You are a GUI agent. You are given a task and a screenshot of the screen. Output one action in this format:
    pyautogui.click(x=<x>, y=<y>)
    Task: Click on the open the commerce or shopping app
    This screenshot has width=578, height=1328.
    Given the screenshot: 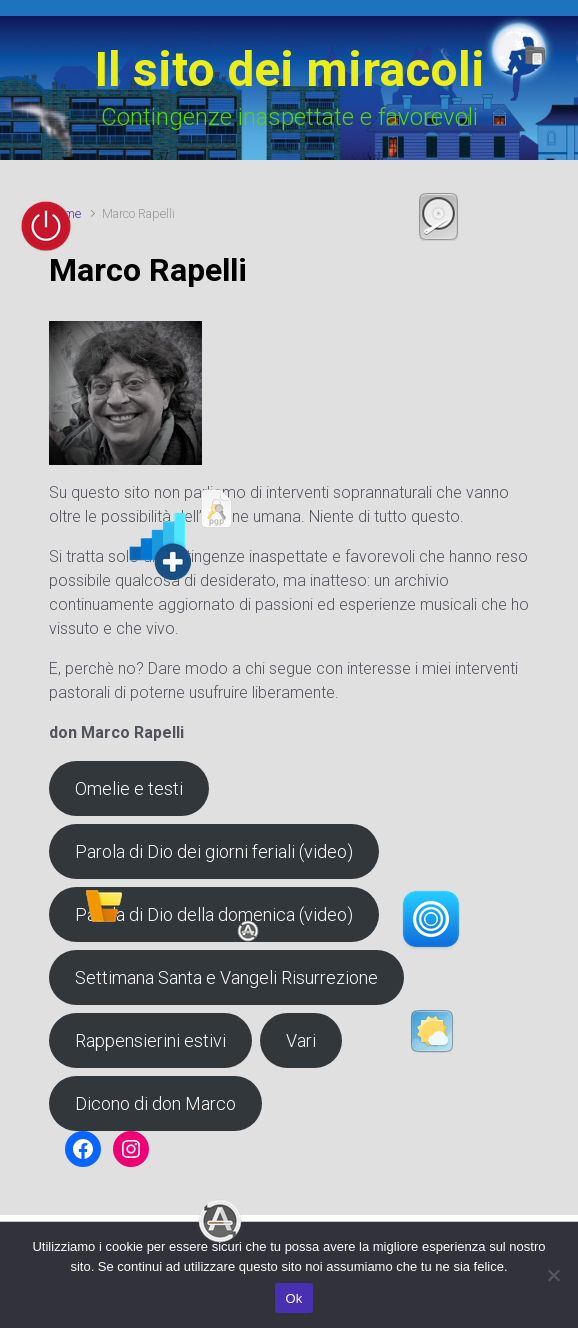 What is the action you would take?
    pyautogui.click(x=104, y=906)
    